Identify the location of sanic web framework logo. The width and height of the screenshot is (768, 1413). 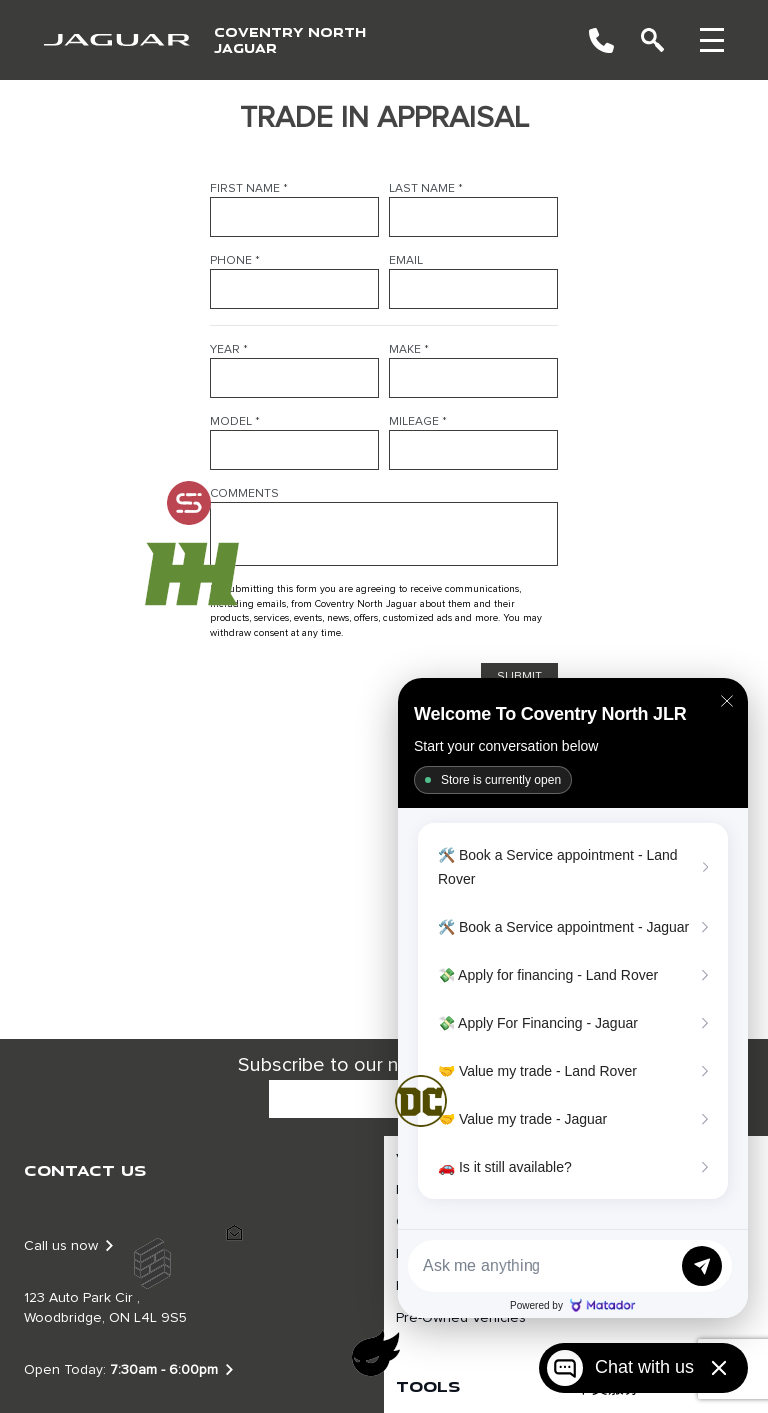
(189, 503).